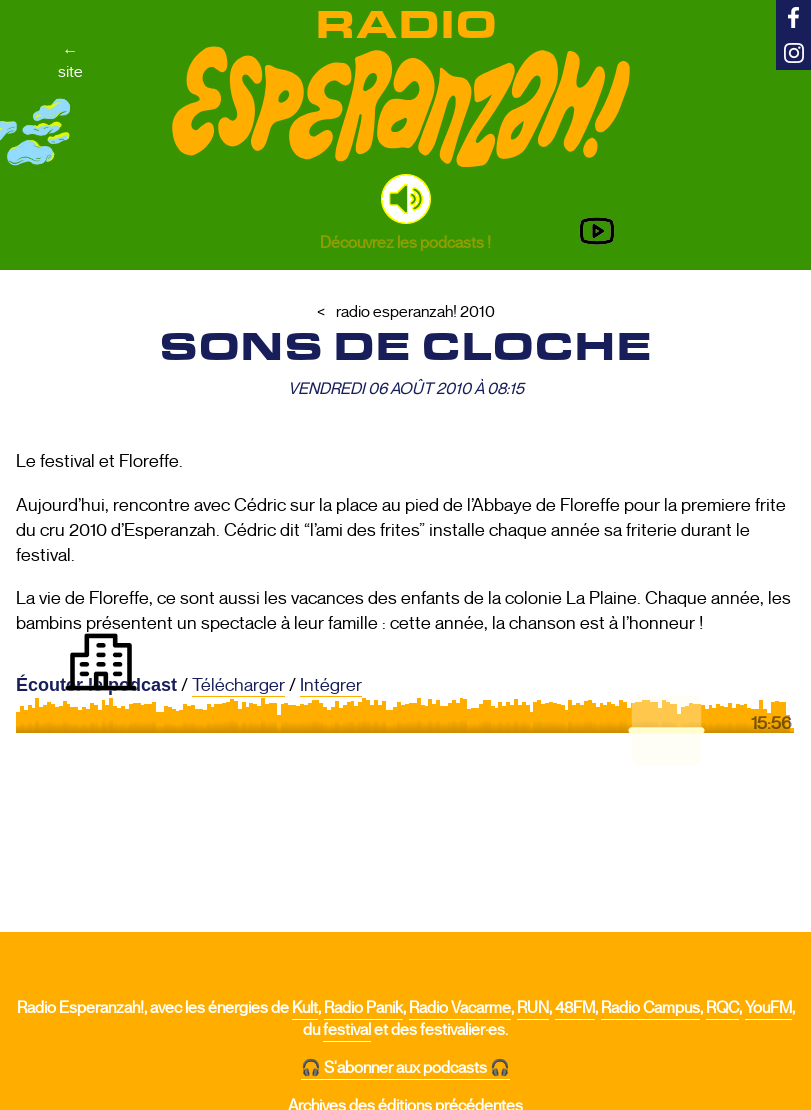  I want to click on decrease quantity or value, so click(666, 730).